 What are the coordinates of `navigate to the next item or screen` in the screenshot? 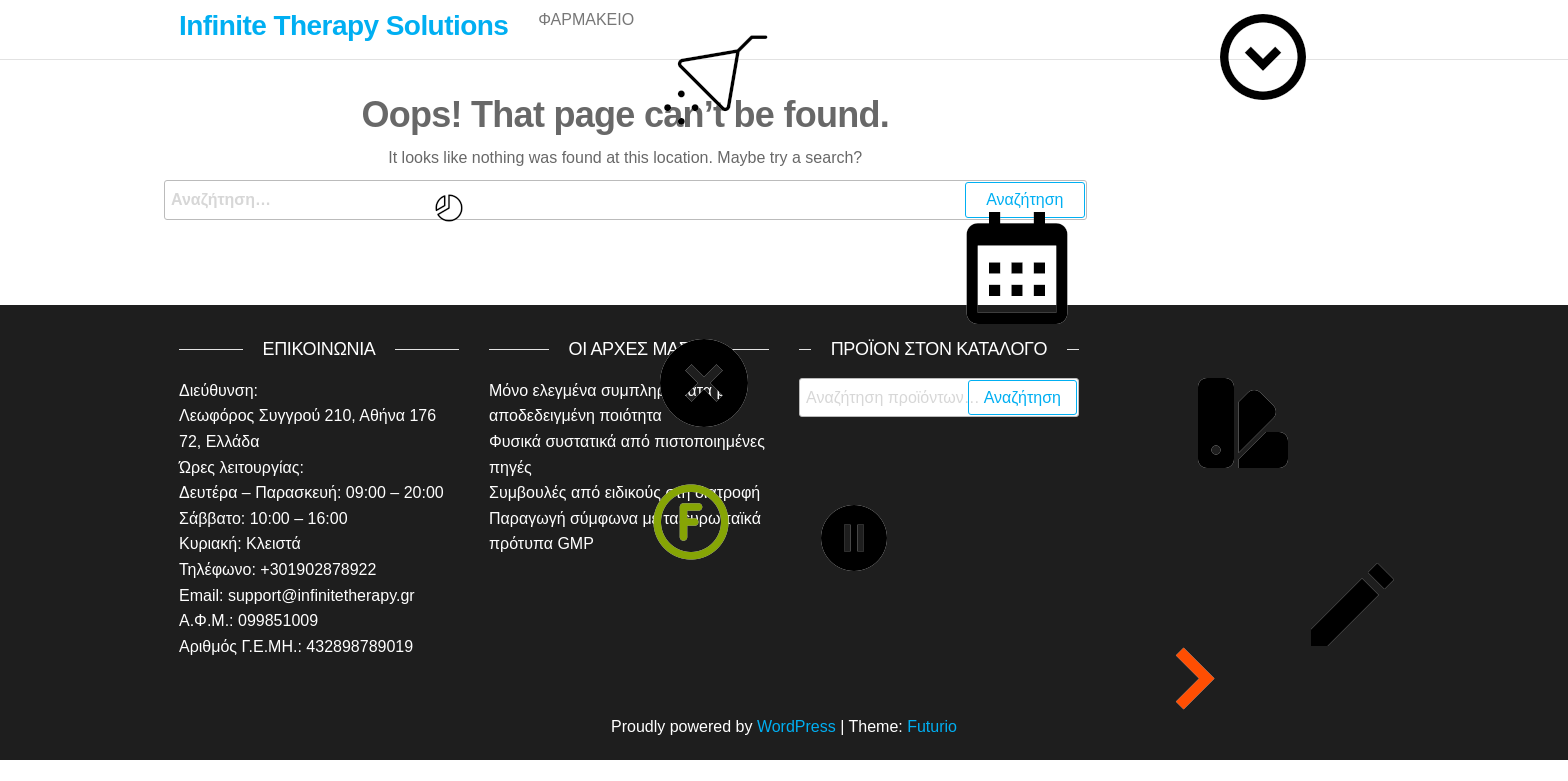 It's located at (1194, 678).